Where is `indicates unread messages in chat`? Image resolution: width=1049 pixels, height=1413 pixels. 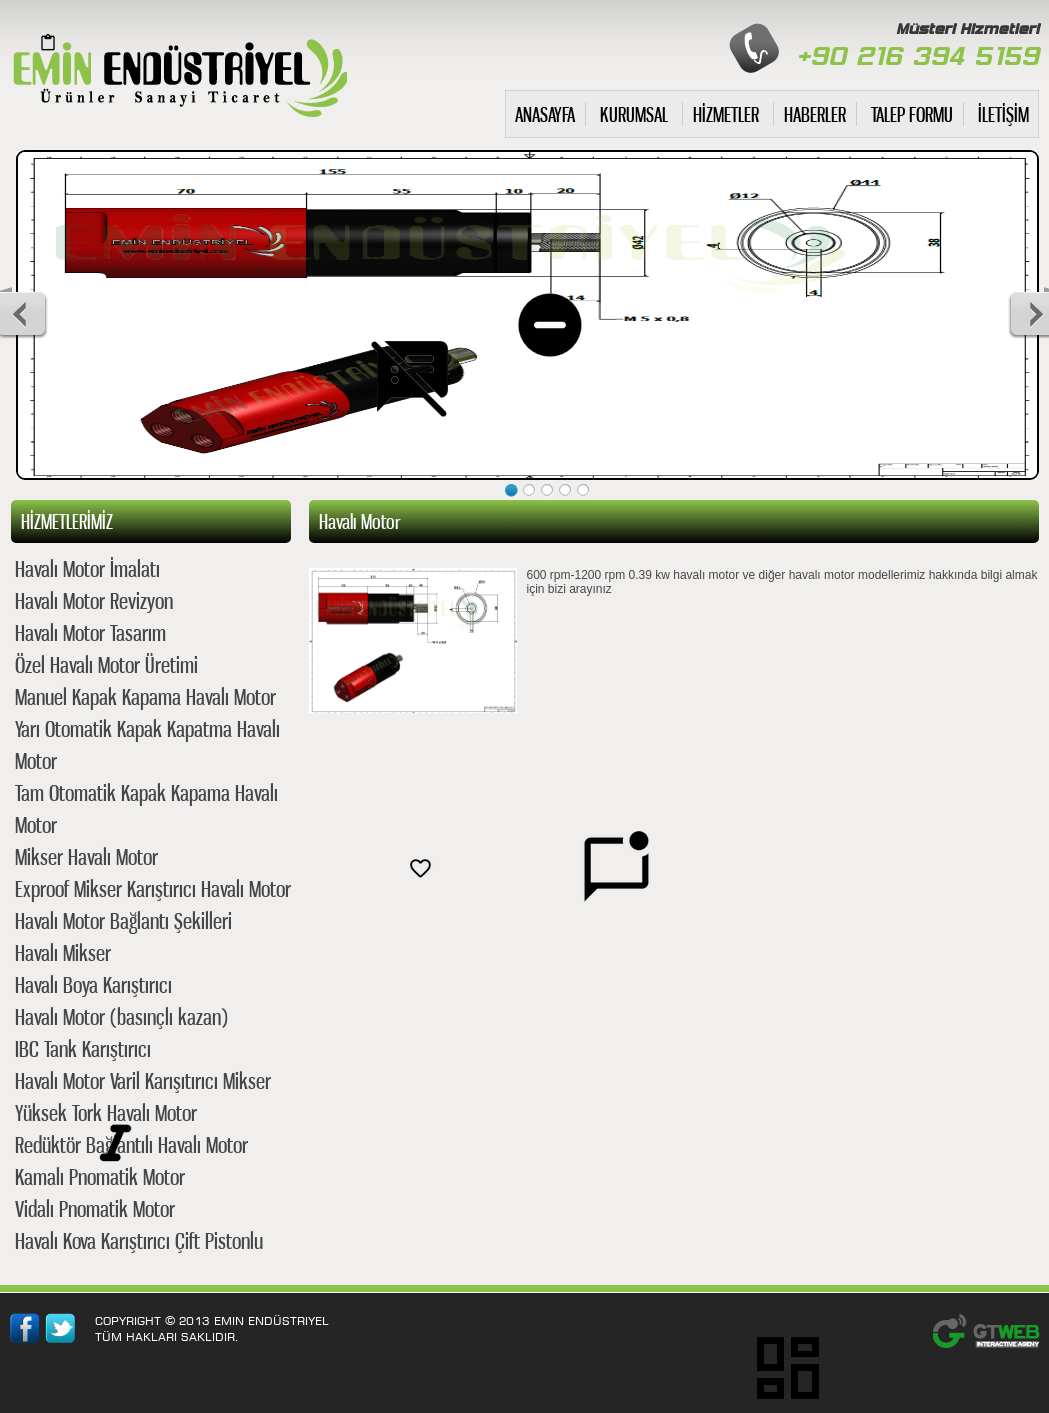 indicates unread messages in chat is located at coordinates (616, 869).